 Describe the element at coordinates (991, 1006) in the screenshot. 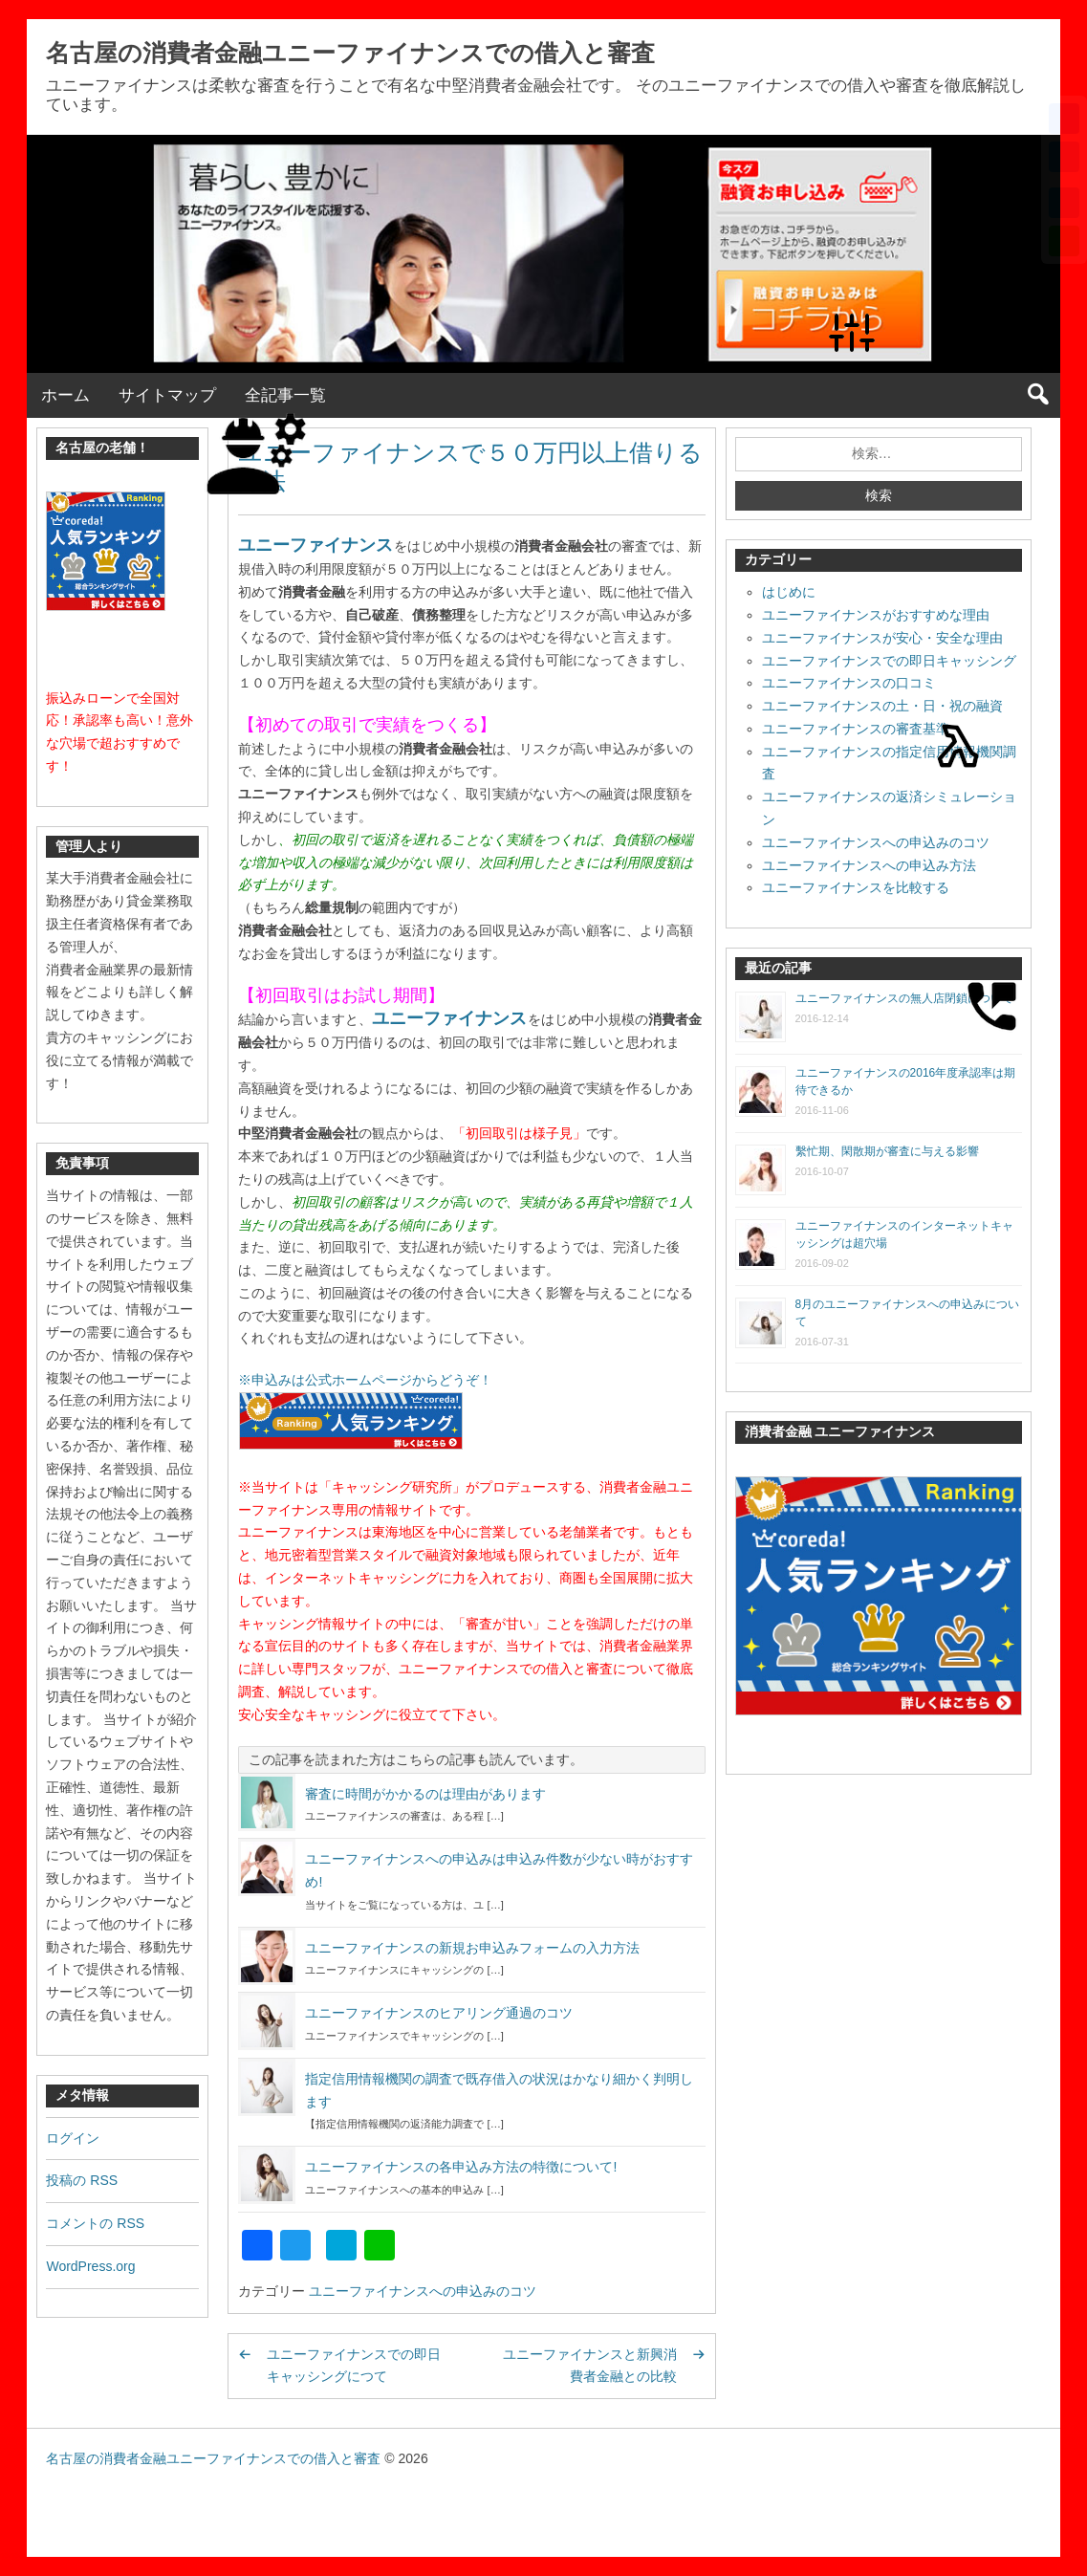

I see `access voicemail or phone messages` at that location.